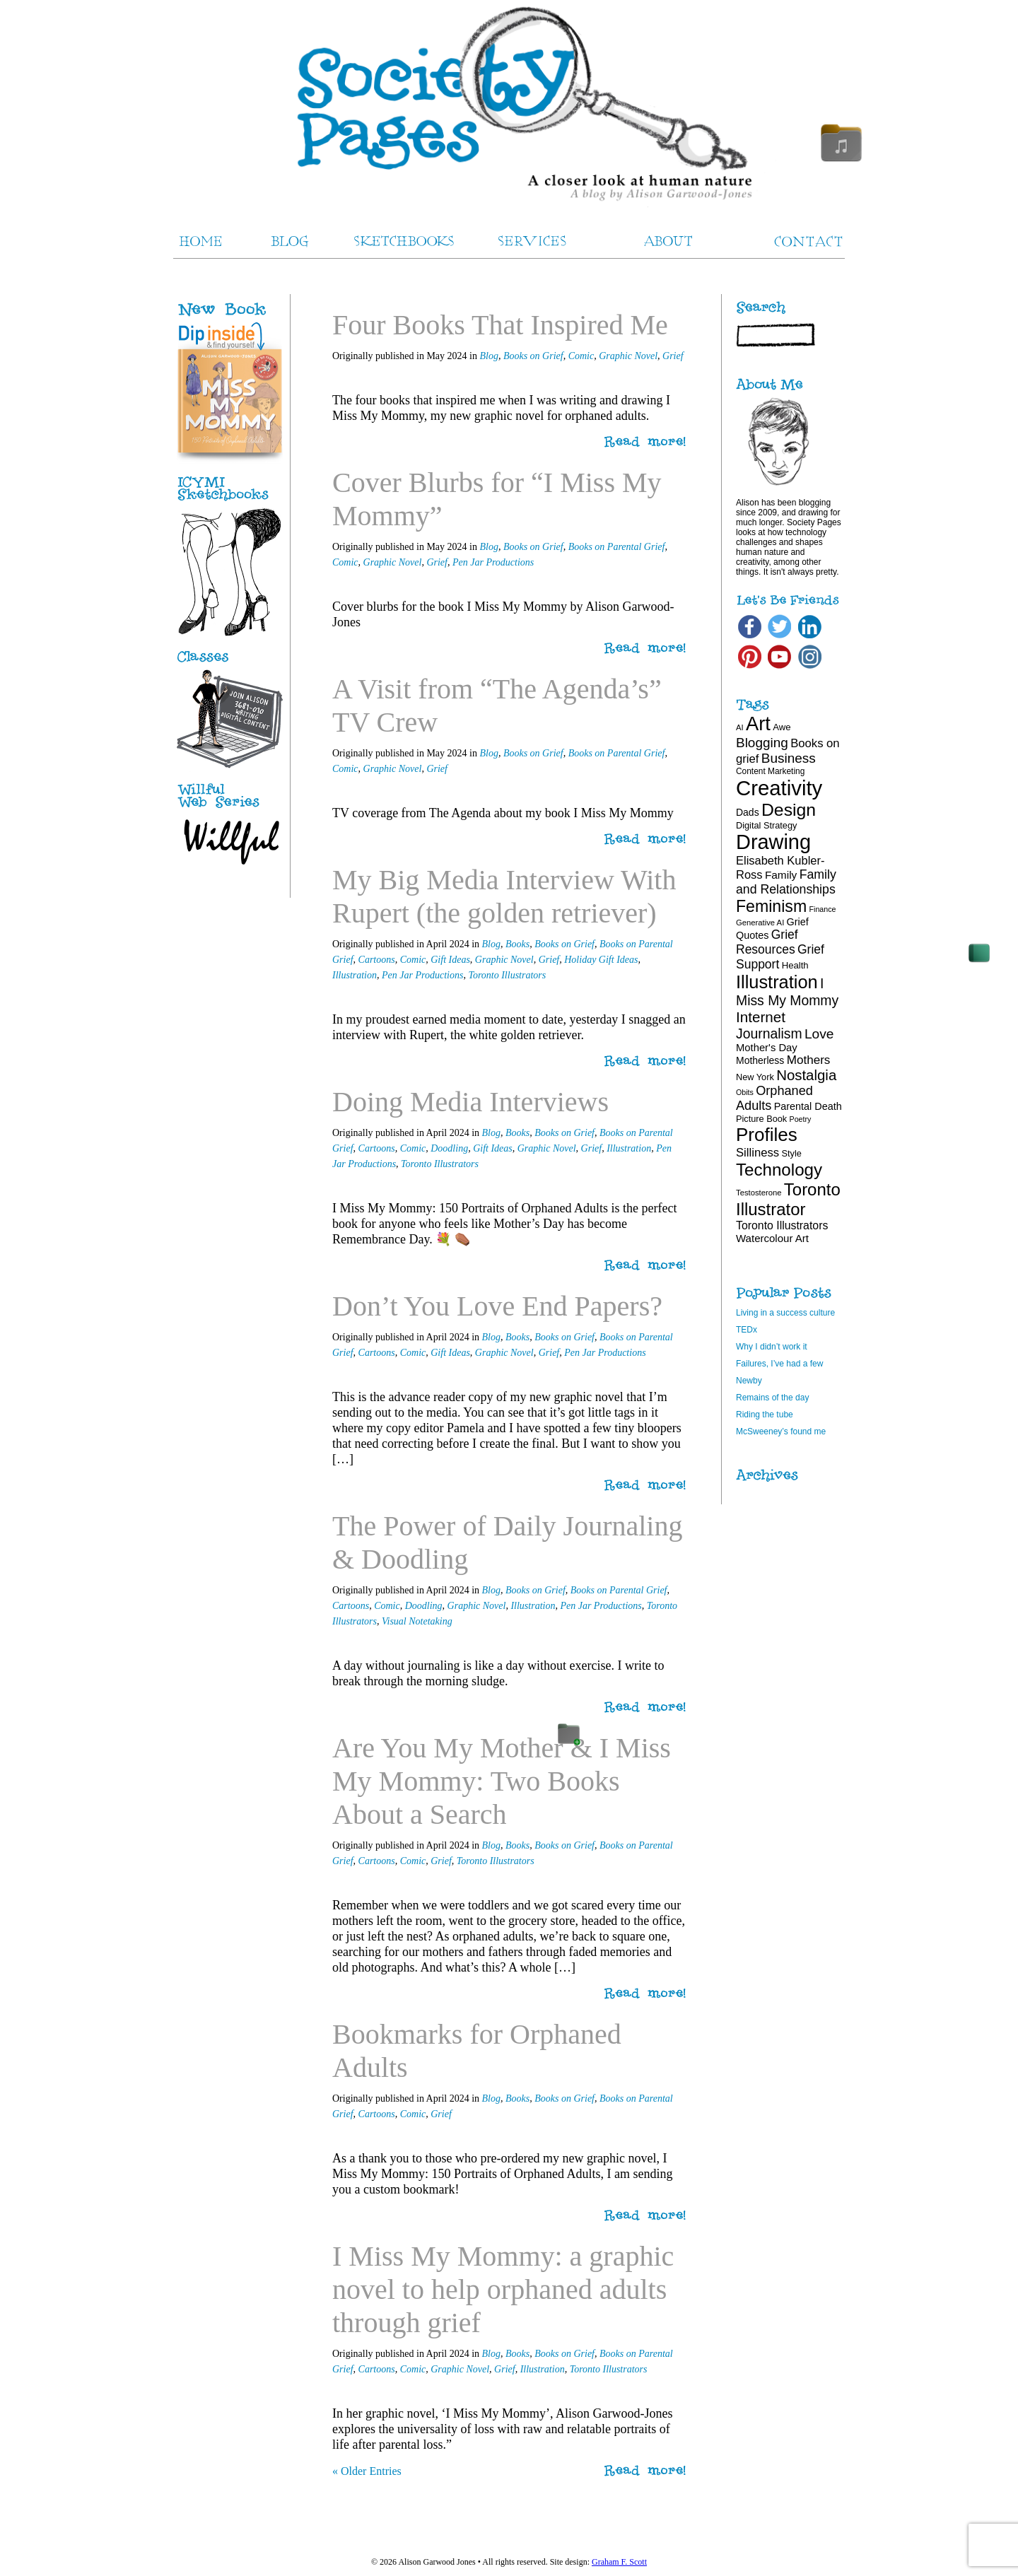 Image resolution: width=1018 pixels, height=2576 pixels. What do you see at coordinates (979, 952) in the screenshot?
I see `access your desktop folder` at bounding box center [979, 952].